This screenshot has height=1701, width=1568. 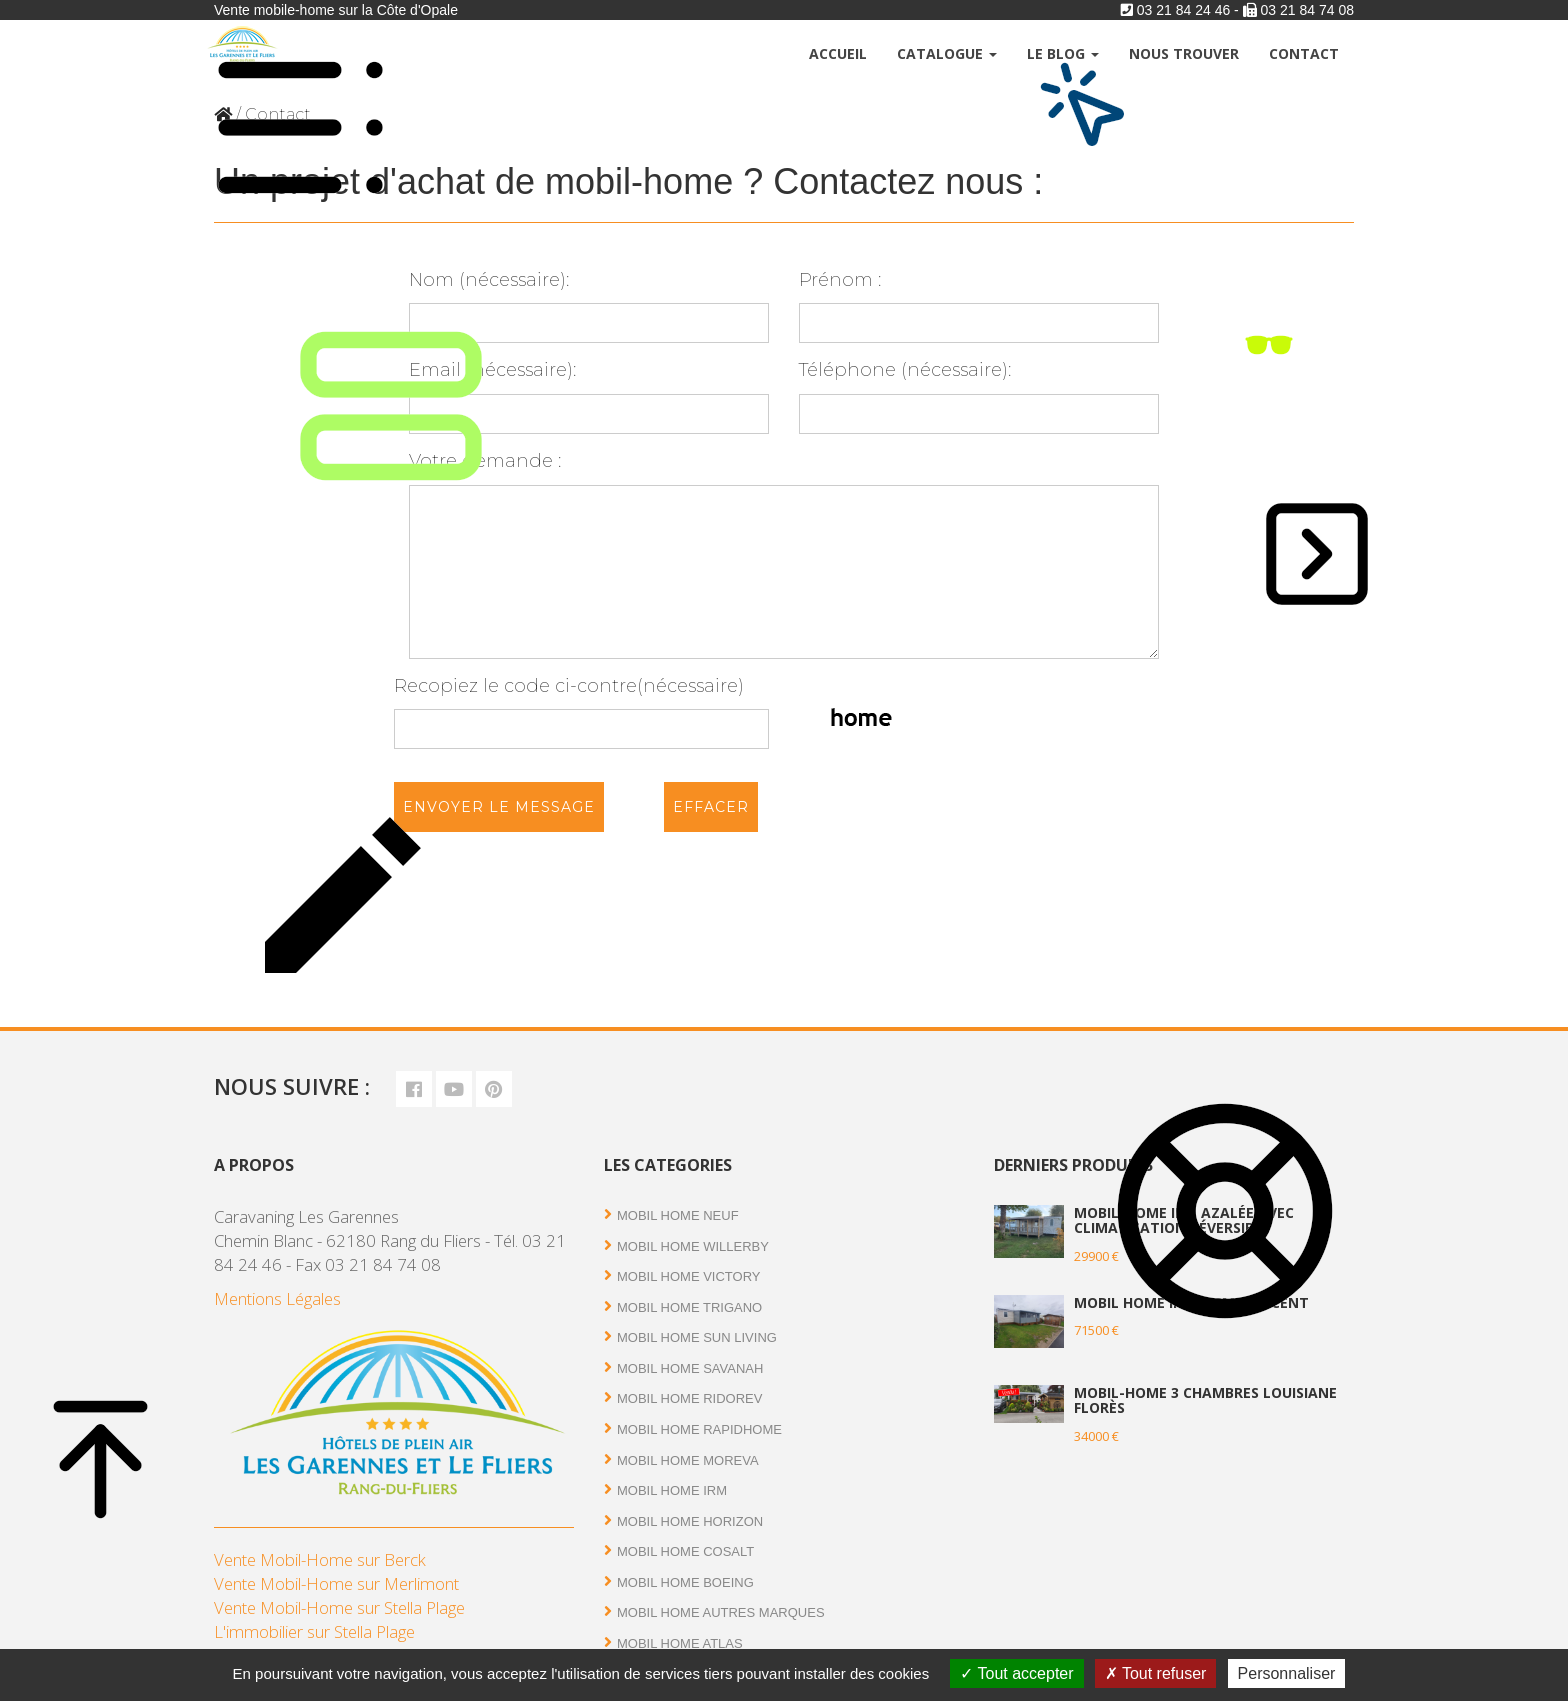 What do you see at coordinates (1225, 1211) in the screenshot?
I see `access help or support` at bounding box center [1225, 1211].